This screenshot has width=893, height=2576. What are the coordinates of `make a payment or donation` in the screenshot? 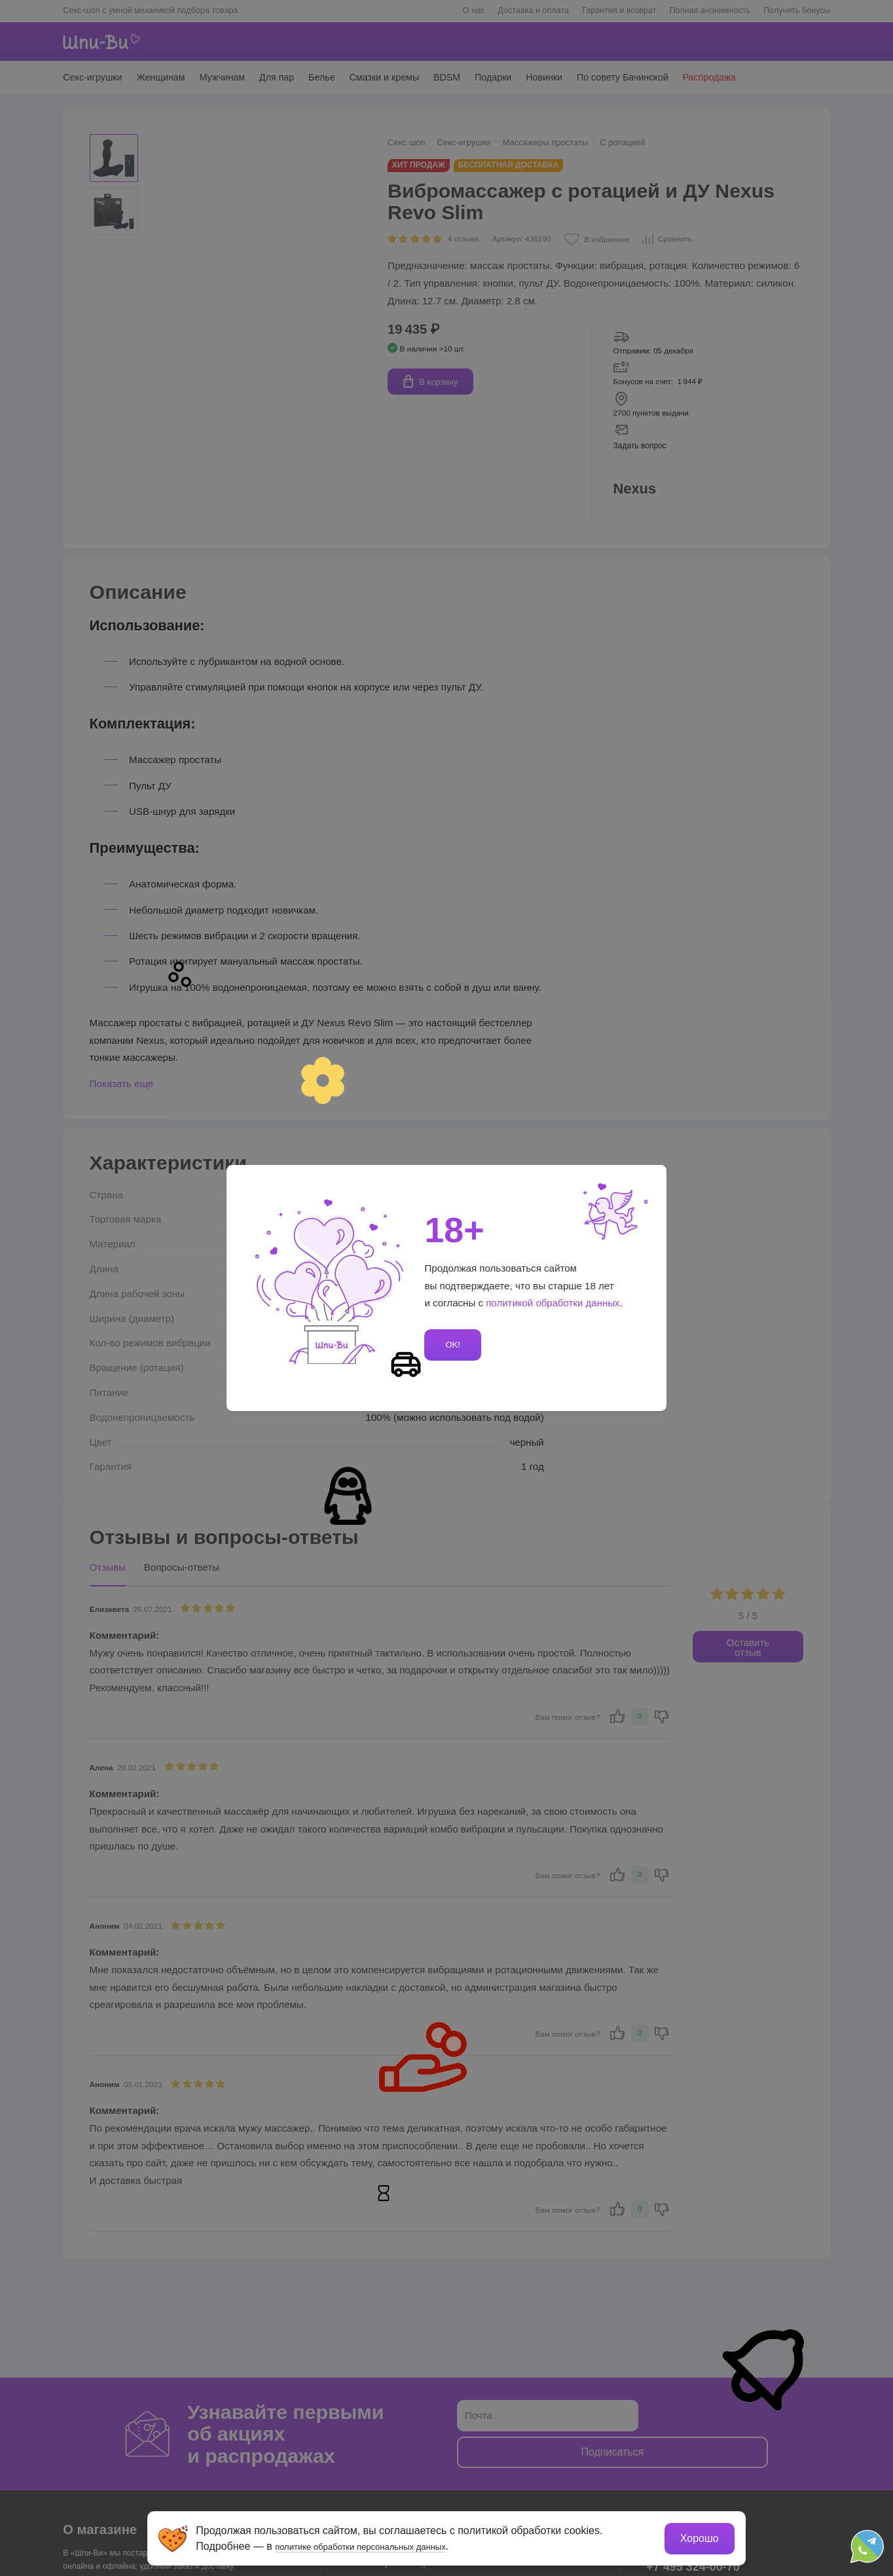 It's located at (426, 2060).